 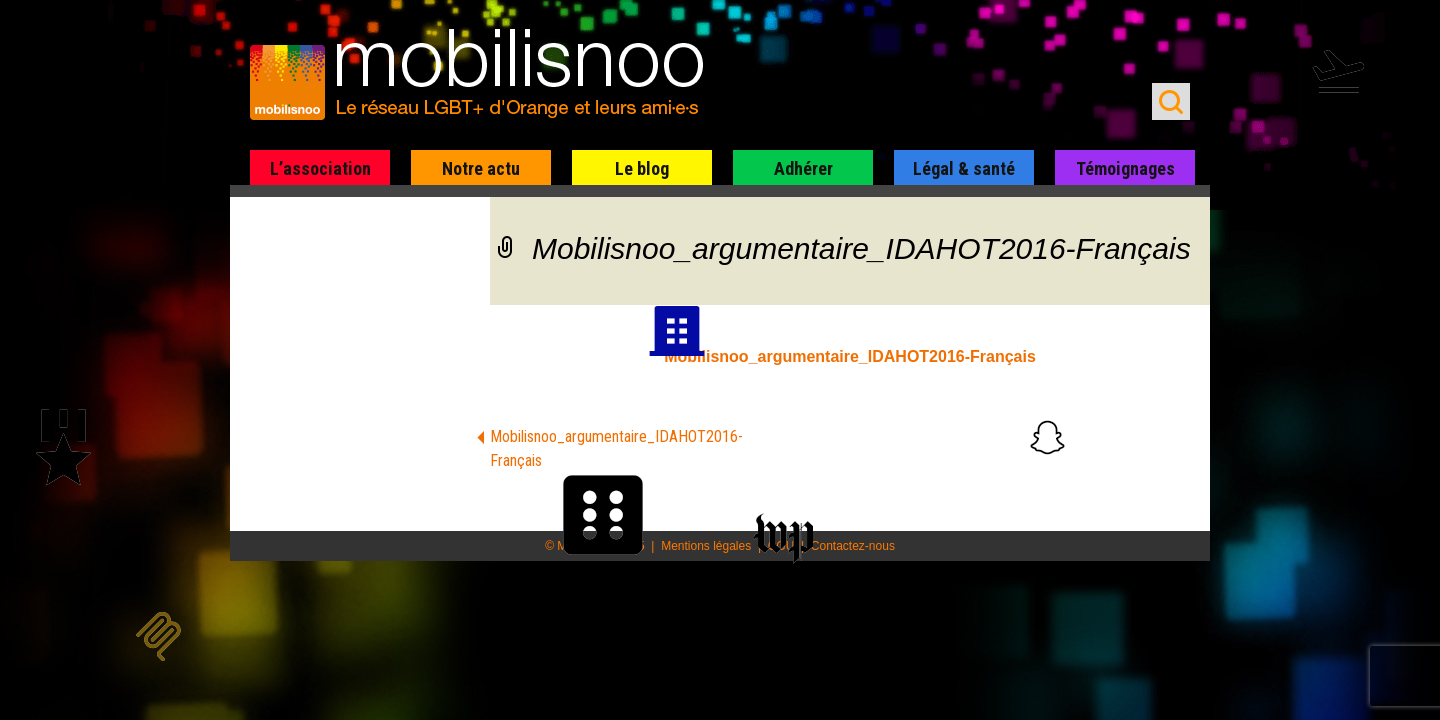 What do you see at coordinates (158, 636) in the screenshot?
I see `model context protocol (MCP) logo` at bounding box center [158, 636].